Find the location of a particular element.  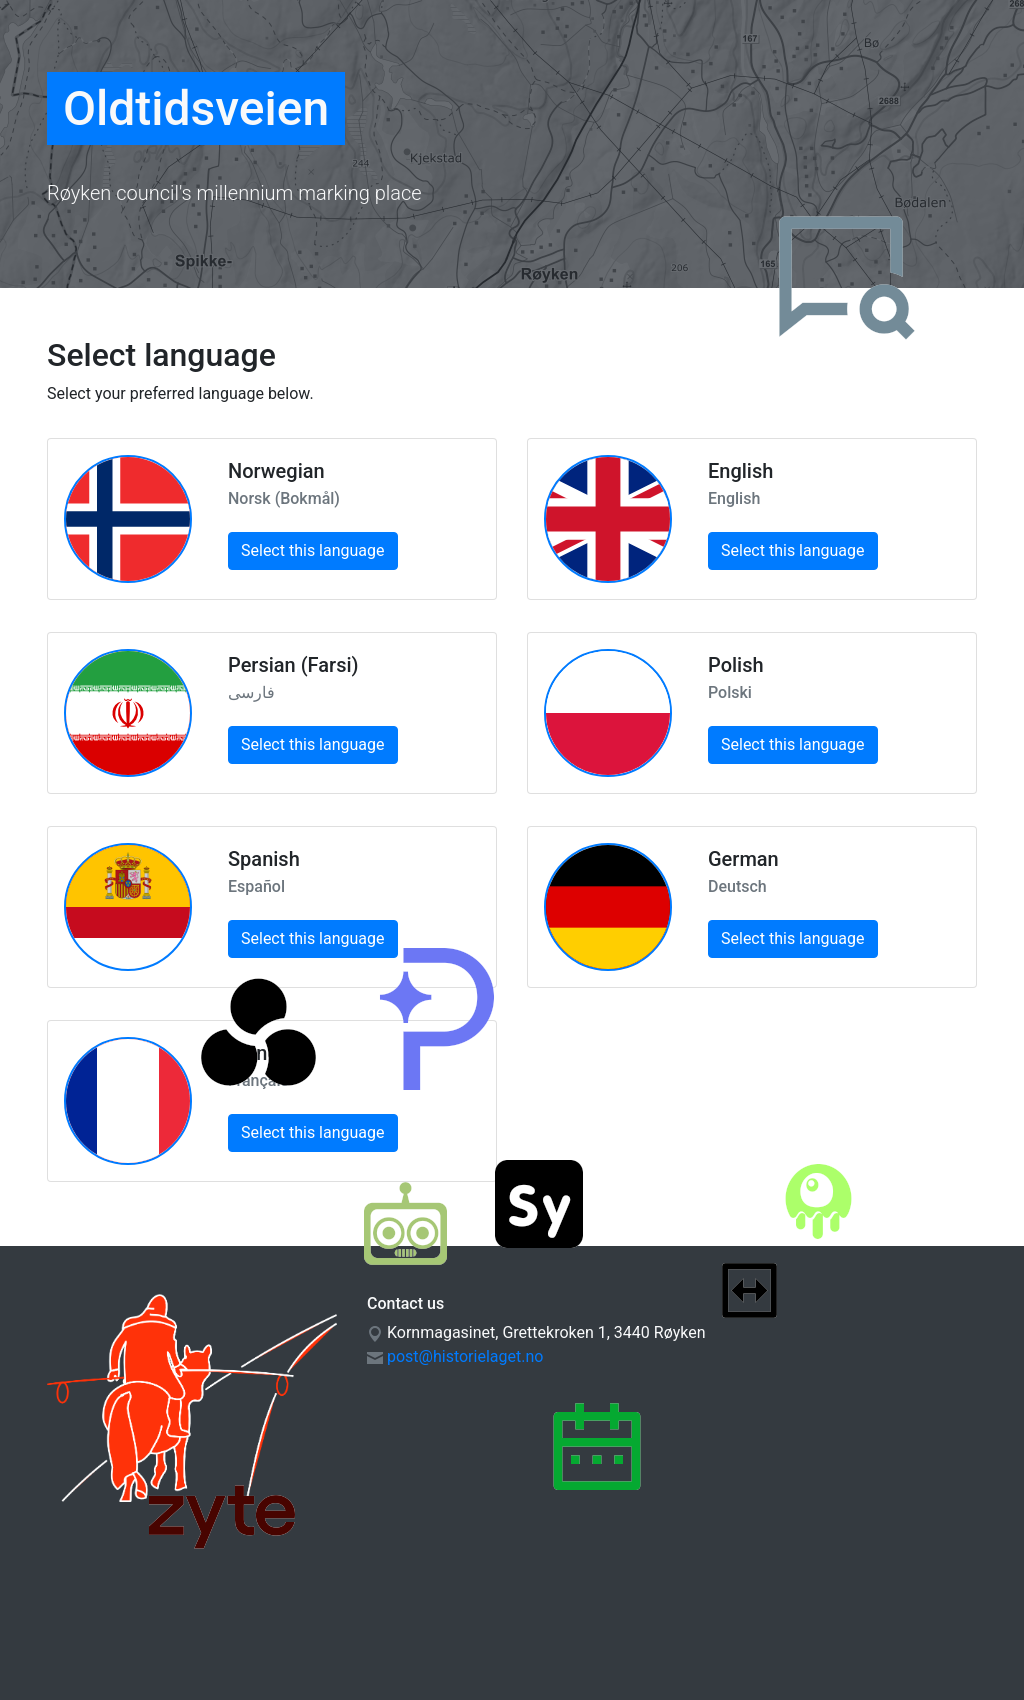

flip image horizontally is located at coordinates (749, 1290).